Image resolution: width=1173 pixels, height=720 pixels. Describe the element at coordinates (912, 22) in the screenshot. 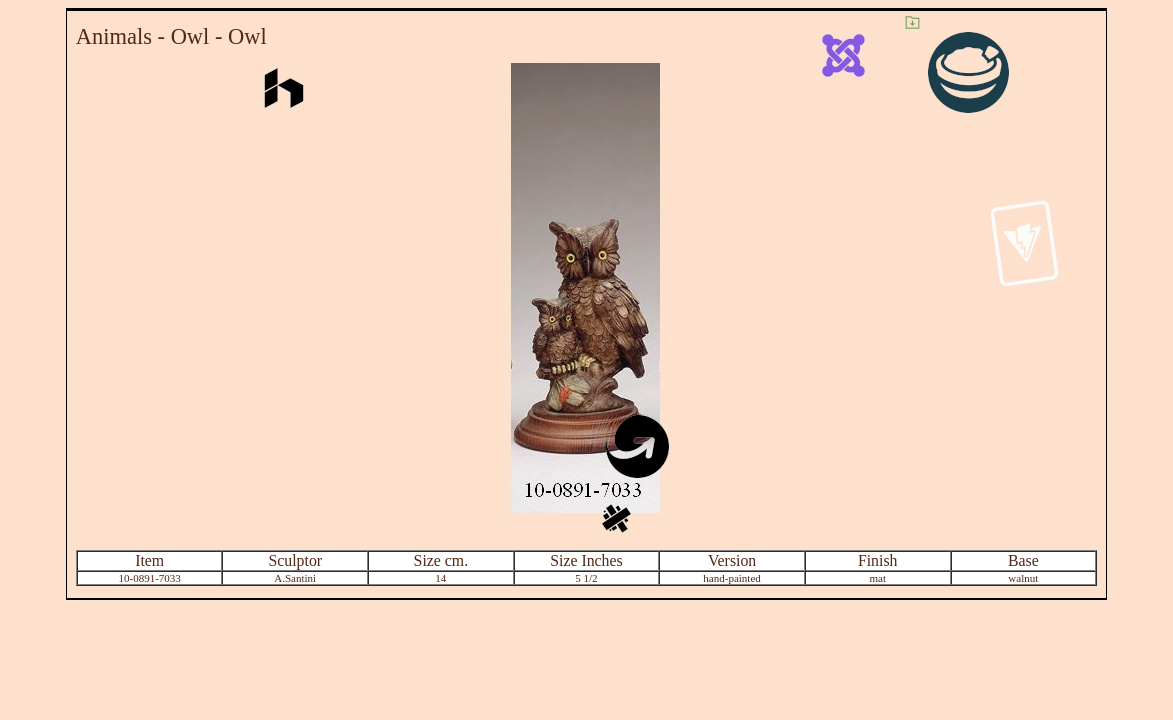

I see `download folder contents` at that location.